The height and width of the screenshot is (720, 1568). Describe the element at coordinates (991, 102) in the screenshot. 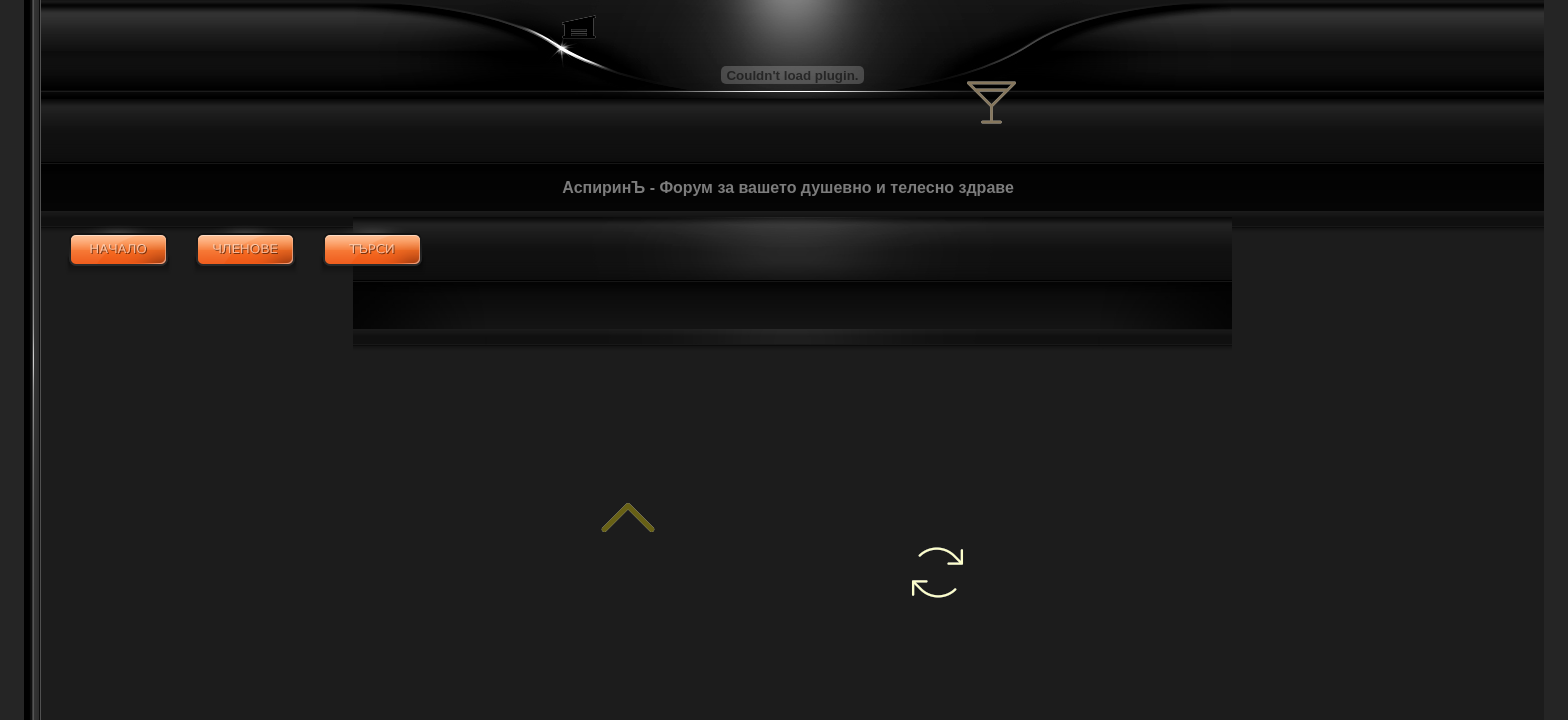

I see `browse bar or cocktail menu` at that location.